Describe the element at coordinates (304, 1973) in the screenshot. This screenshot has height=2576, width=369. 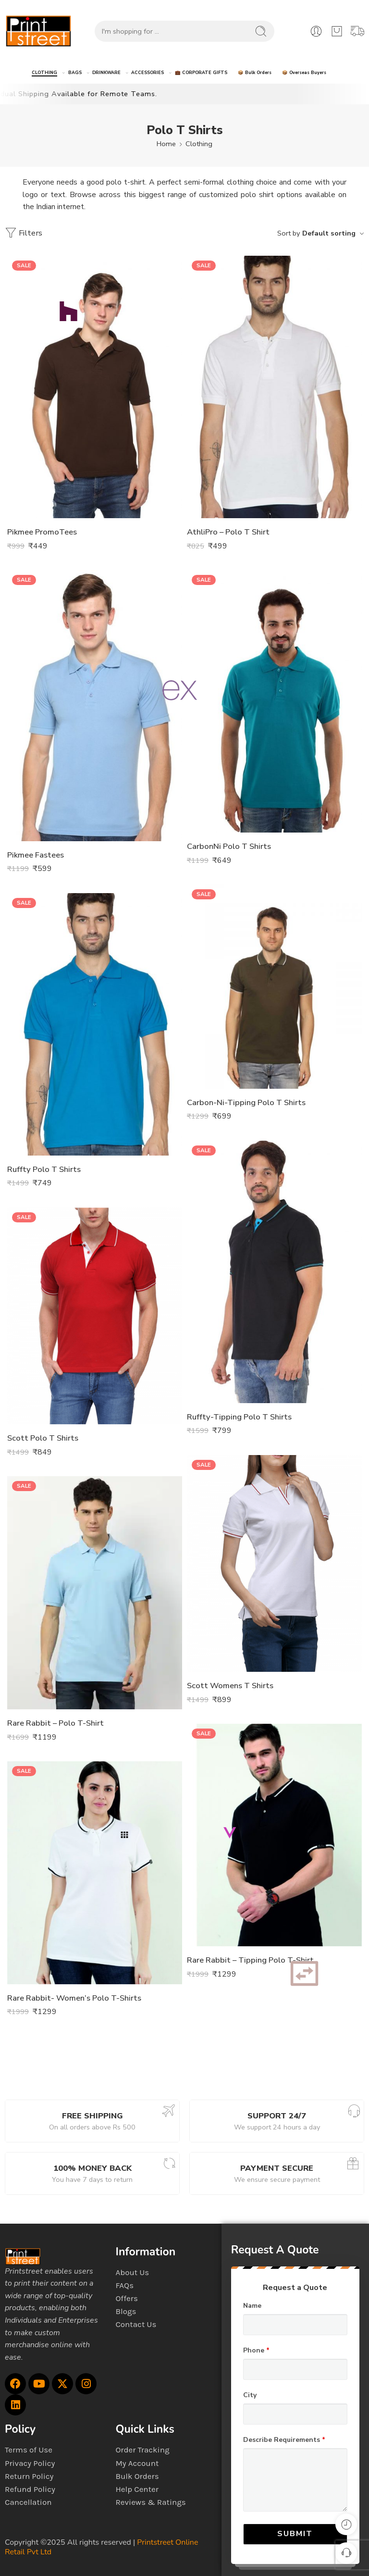
I see `swap or exchange items` at that location.